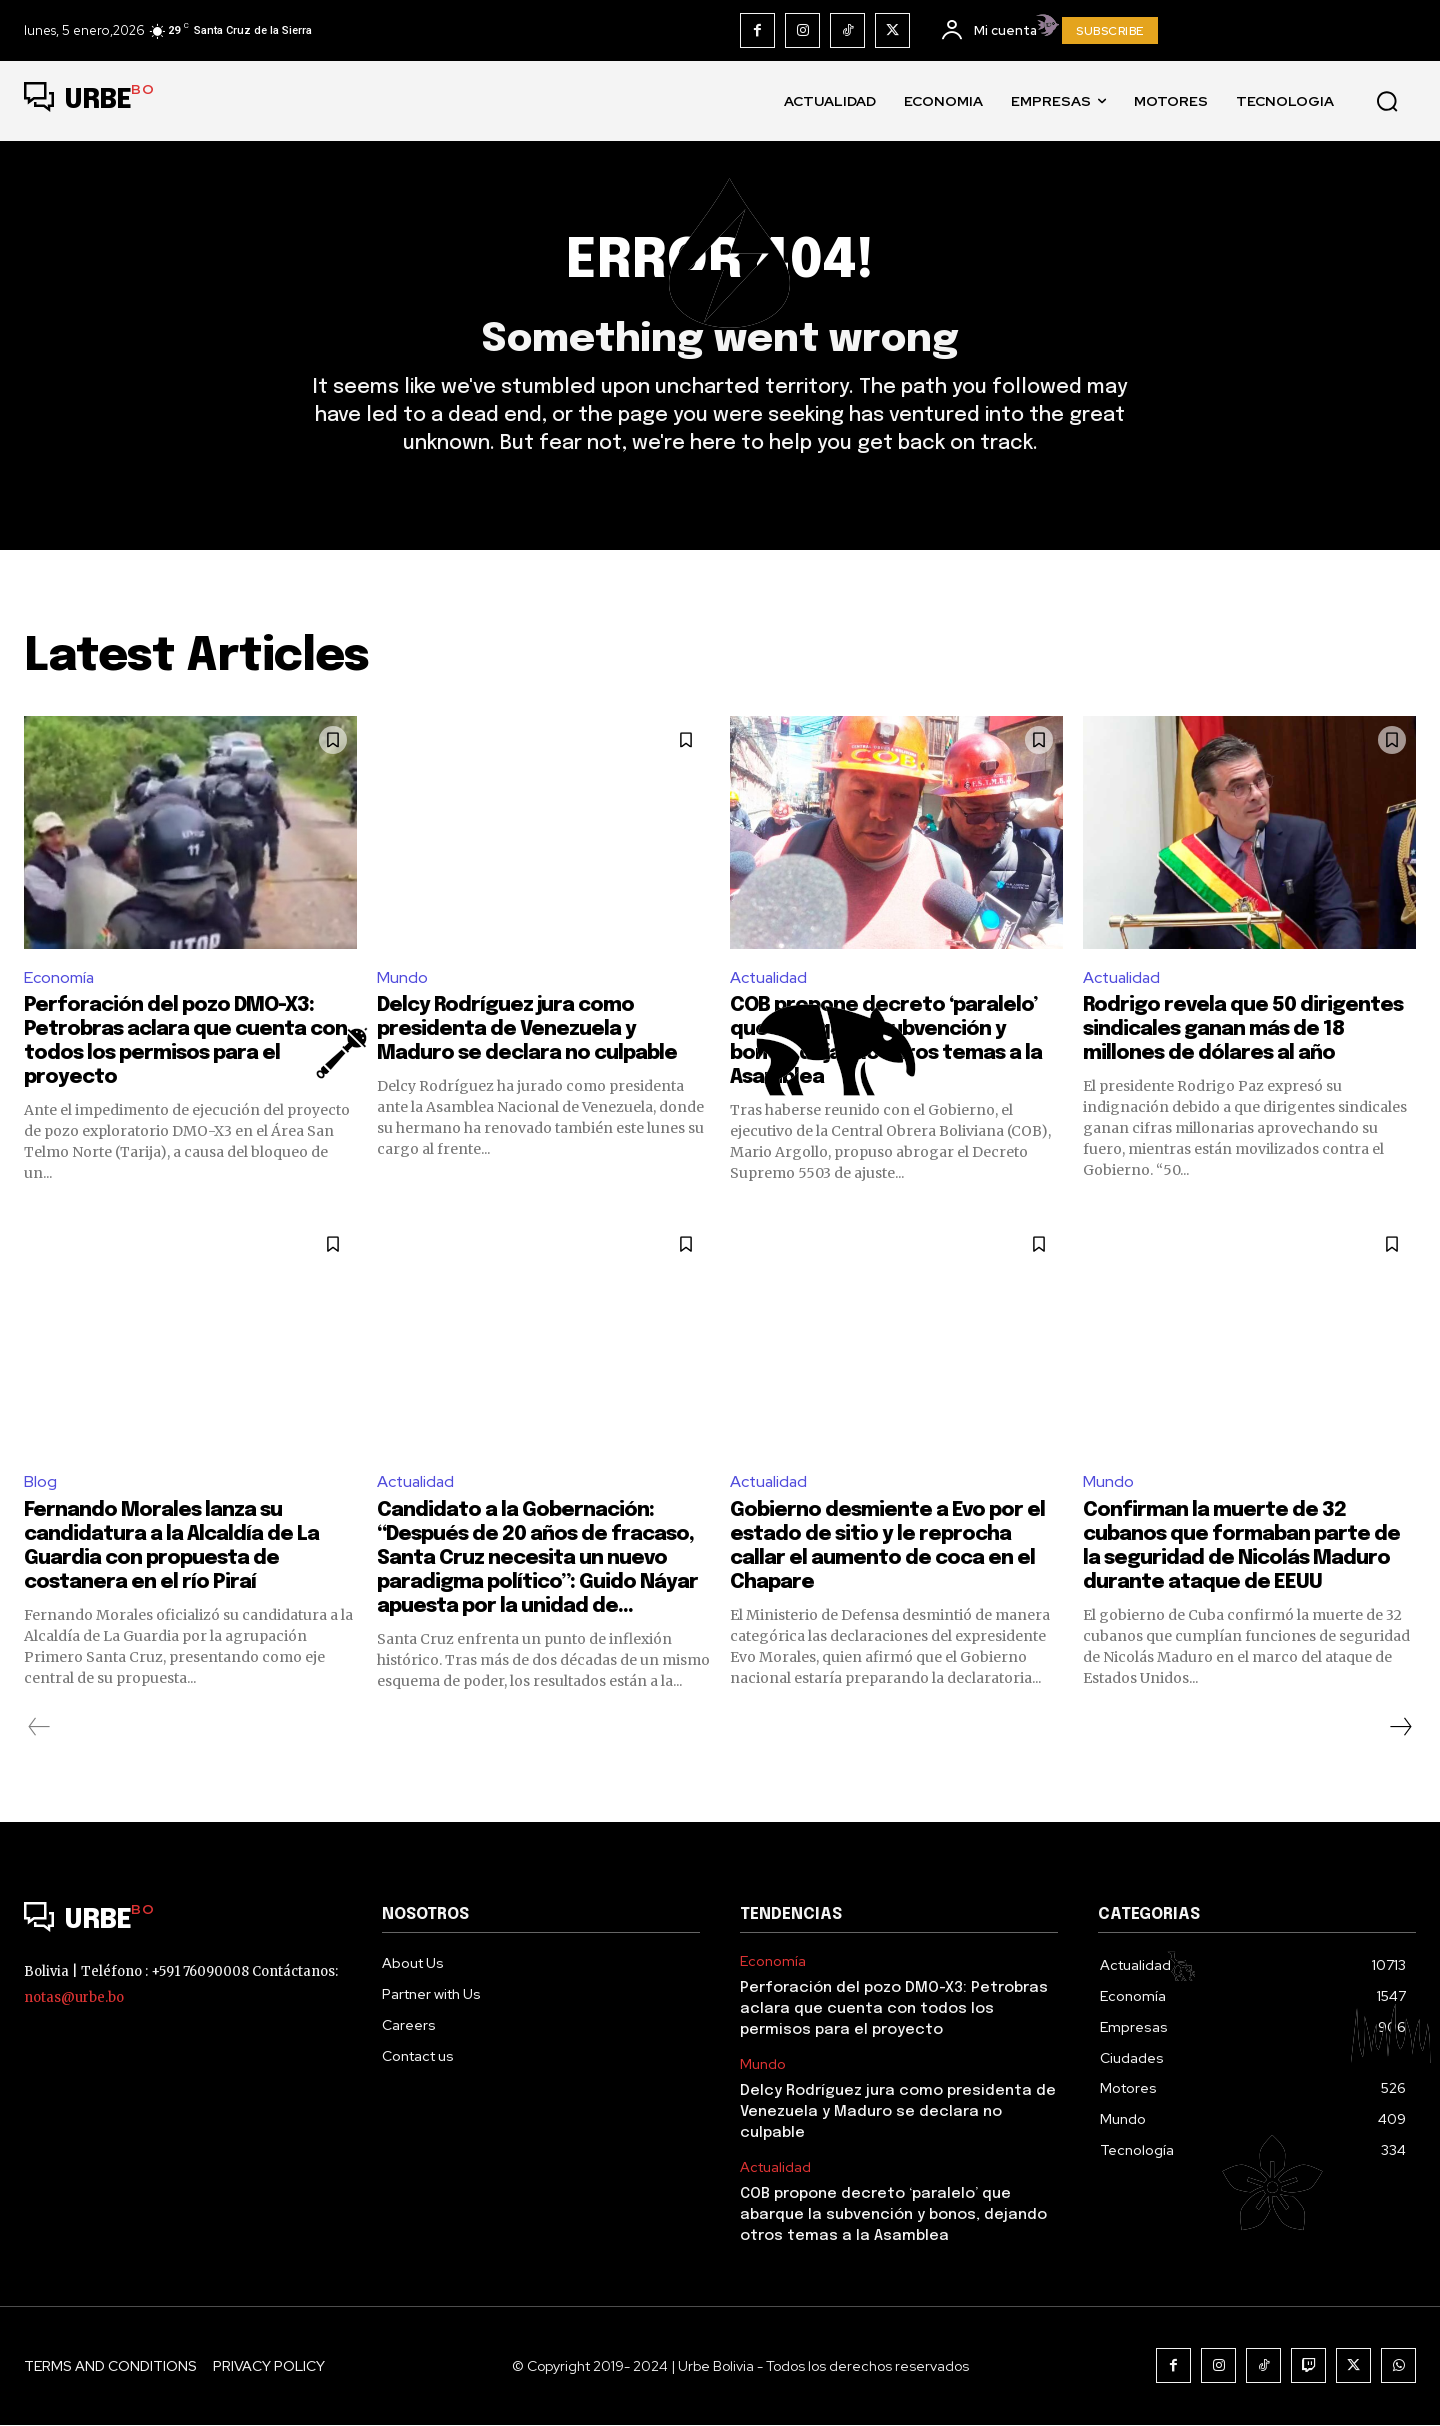 Image resolution: width=1440 pixels, height=2426 pixels. I want to click on select holy water sprinkler item, so click(342, 1053).